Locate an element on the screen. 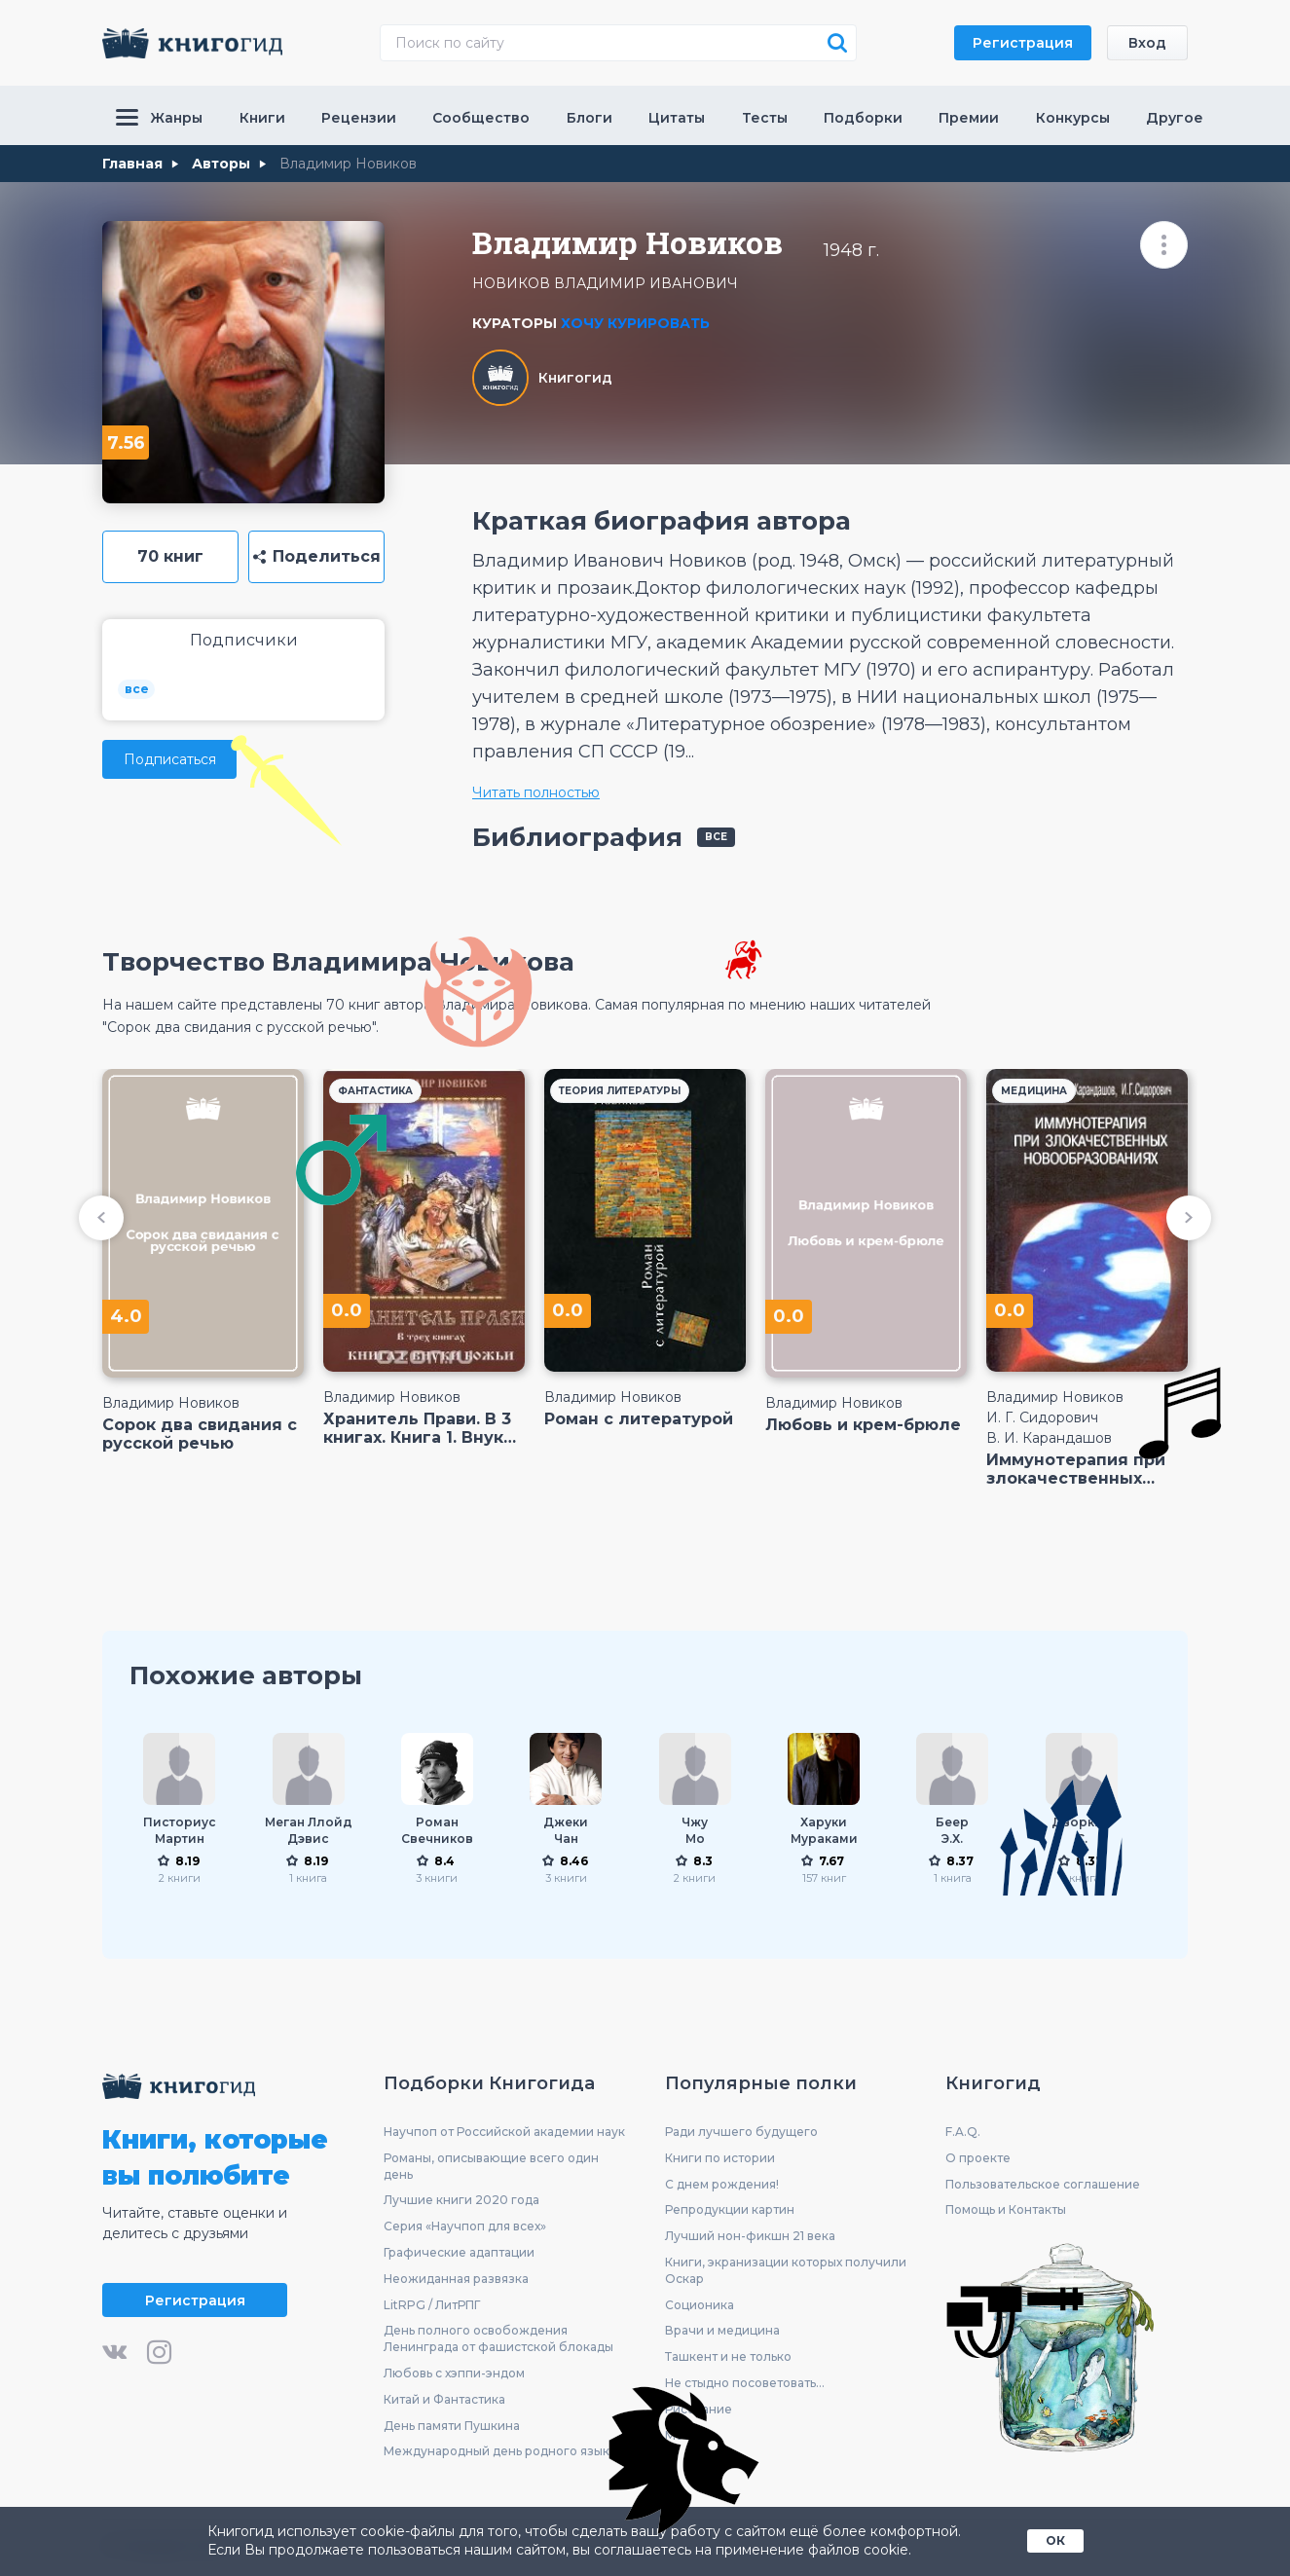 This screenshot has width=1290, height=2576. activate a risky or high-stakes game mode is located at coordinates (478, 991).